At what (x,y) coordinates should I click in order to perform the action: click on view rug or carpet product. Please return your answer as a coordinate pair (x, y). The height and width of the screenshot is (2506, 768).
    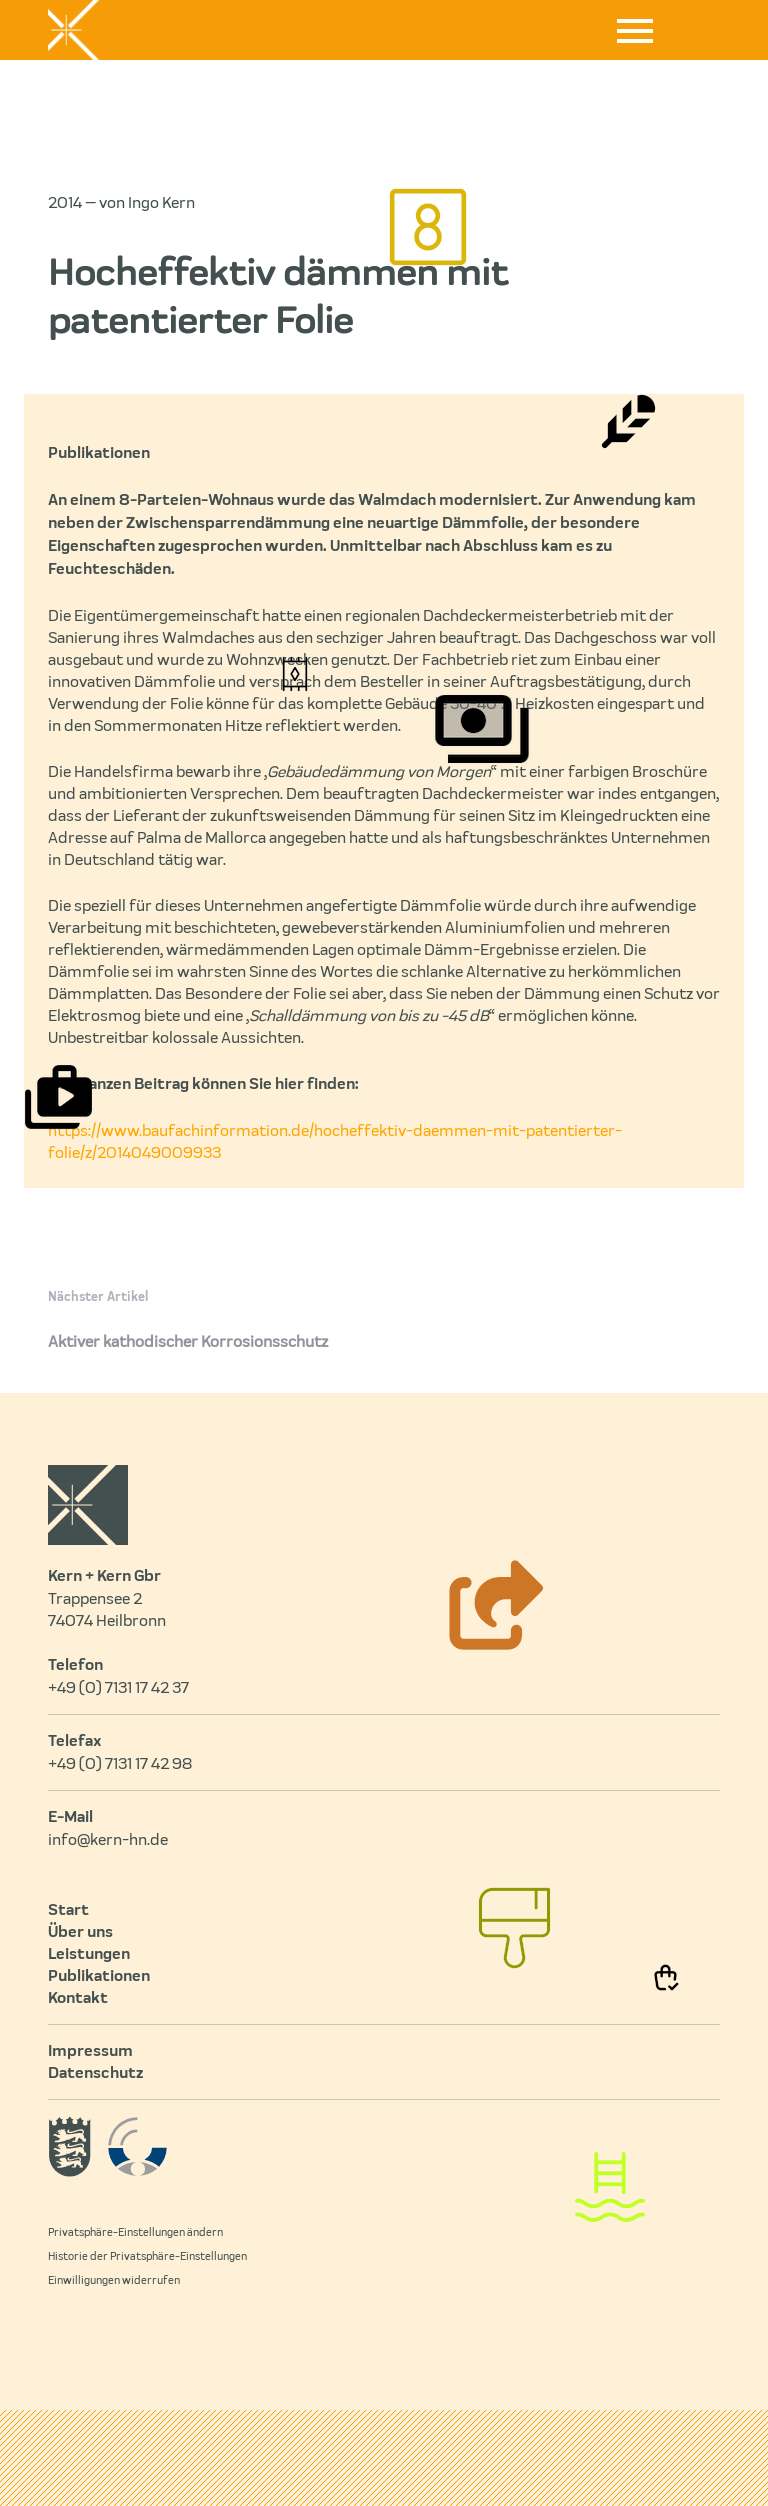
    Looking at the image, I should click on (295, 674).